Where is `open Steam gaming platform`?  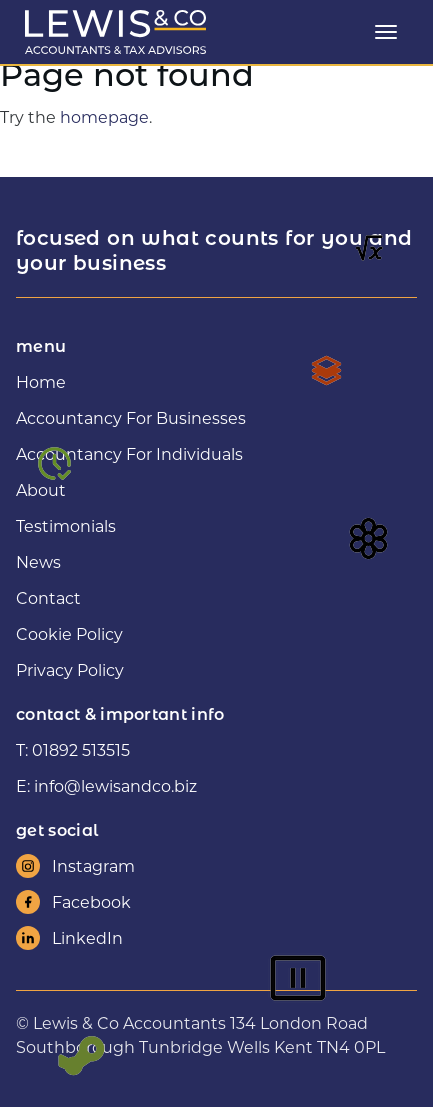
open Steam gaming platform is located at coordinates (81, 1054).